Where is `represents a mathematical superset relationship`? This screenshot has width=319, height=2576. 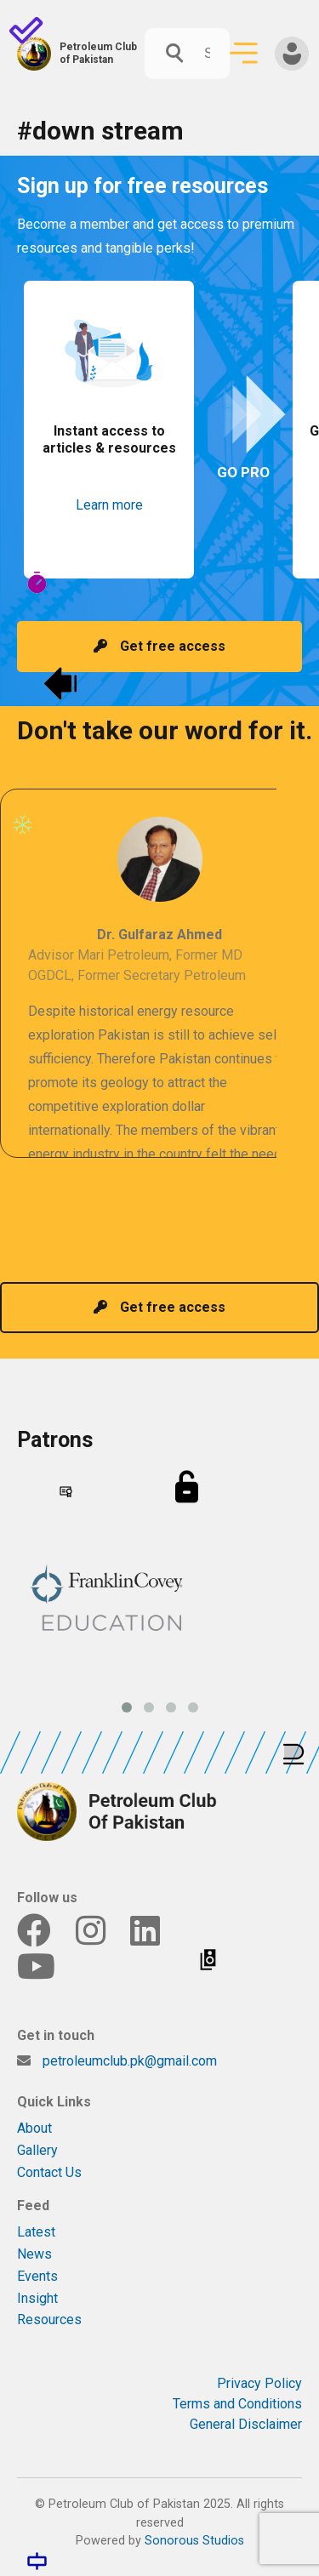
represents a mathematical superset relationship is located at coordinates (293, 1754).